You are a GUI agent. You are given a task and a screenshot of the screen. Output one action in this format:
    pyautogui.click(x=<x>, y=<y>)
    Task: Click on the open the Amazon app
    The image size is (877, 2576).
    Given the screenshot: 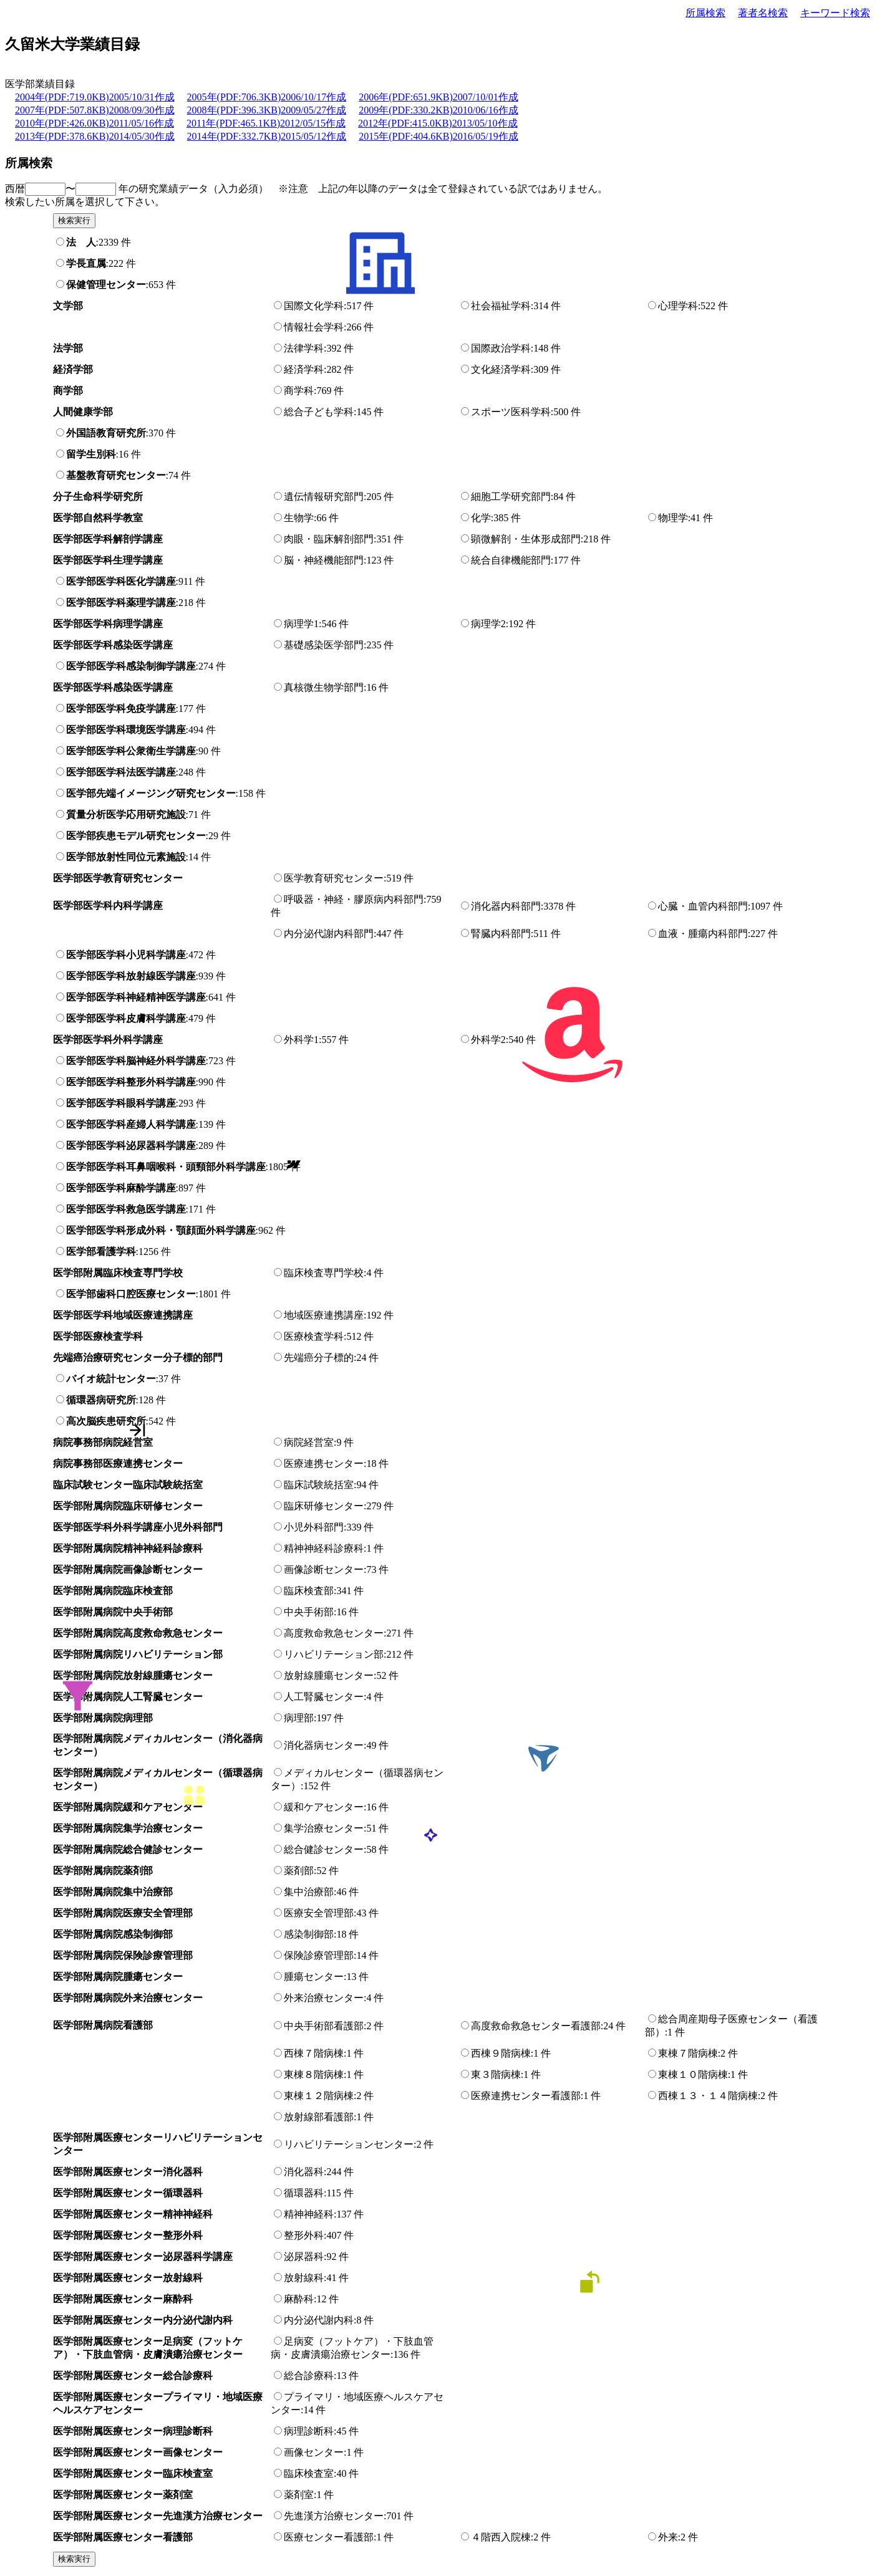 What is the action you would take?
    pyautogui.click(x=572, y=1032)
    